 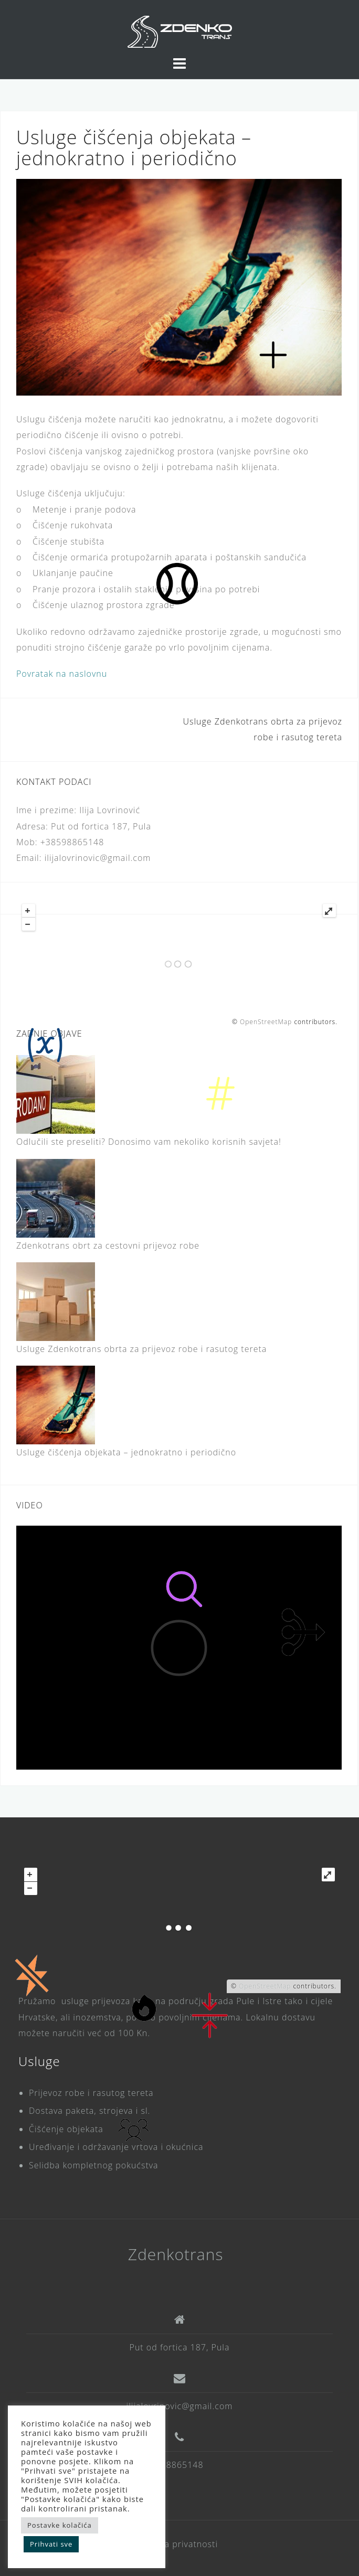 I want to click on add or search hashtags, so click(x=220, y=1093).